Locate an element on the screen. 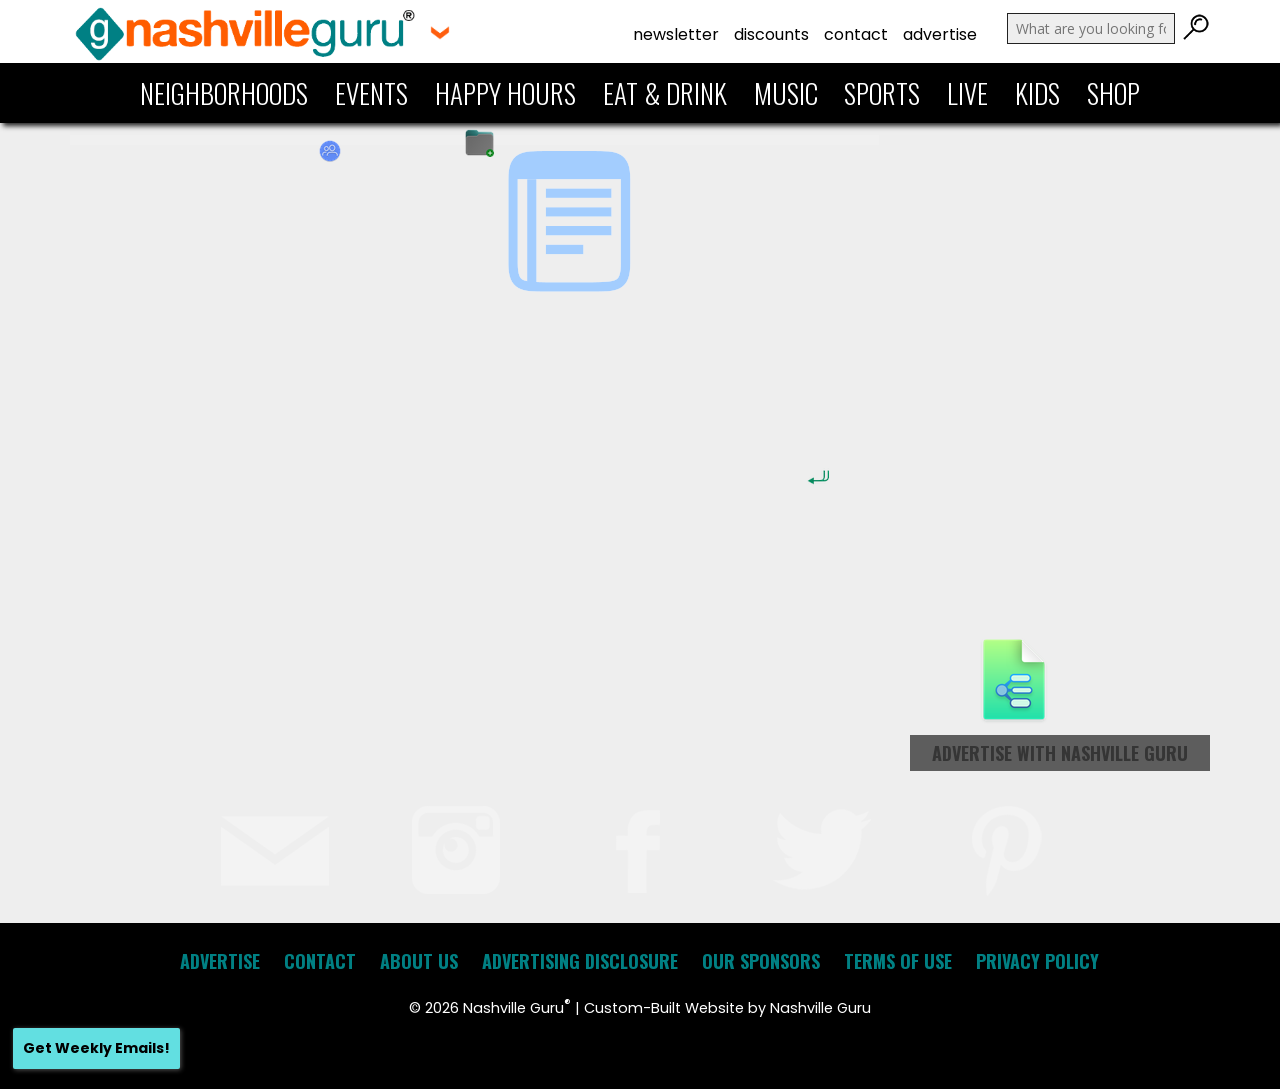 The height and width of the screenshot is (1089, 1280). reply to all recipients of an email is located at coordinates (818, 476).